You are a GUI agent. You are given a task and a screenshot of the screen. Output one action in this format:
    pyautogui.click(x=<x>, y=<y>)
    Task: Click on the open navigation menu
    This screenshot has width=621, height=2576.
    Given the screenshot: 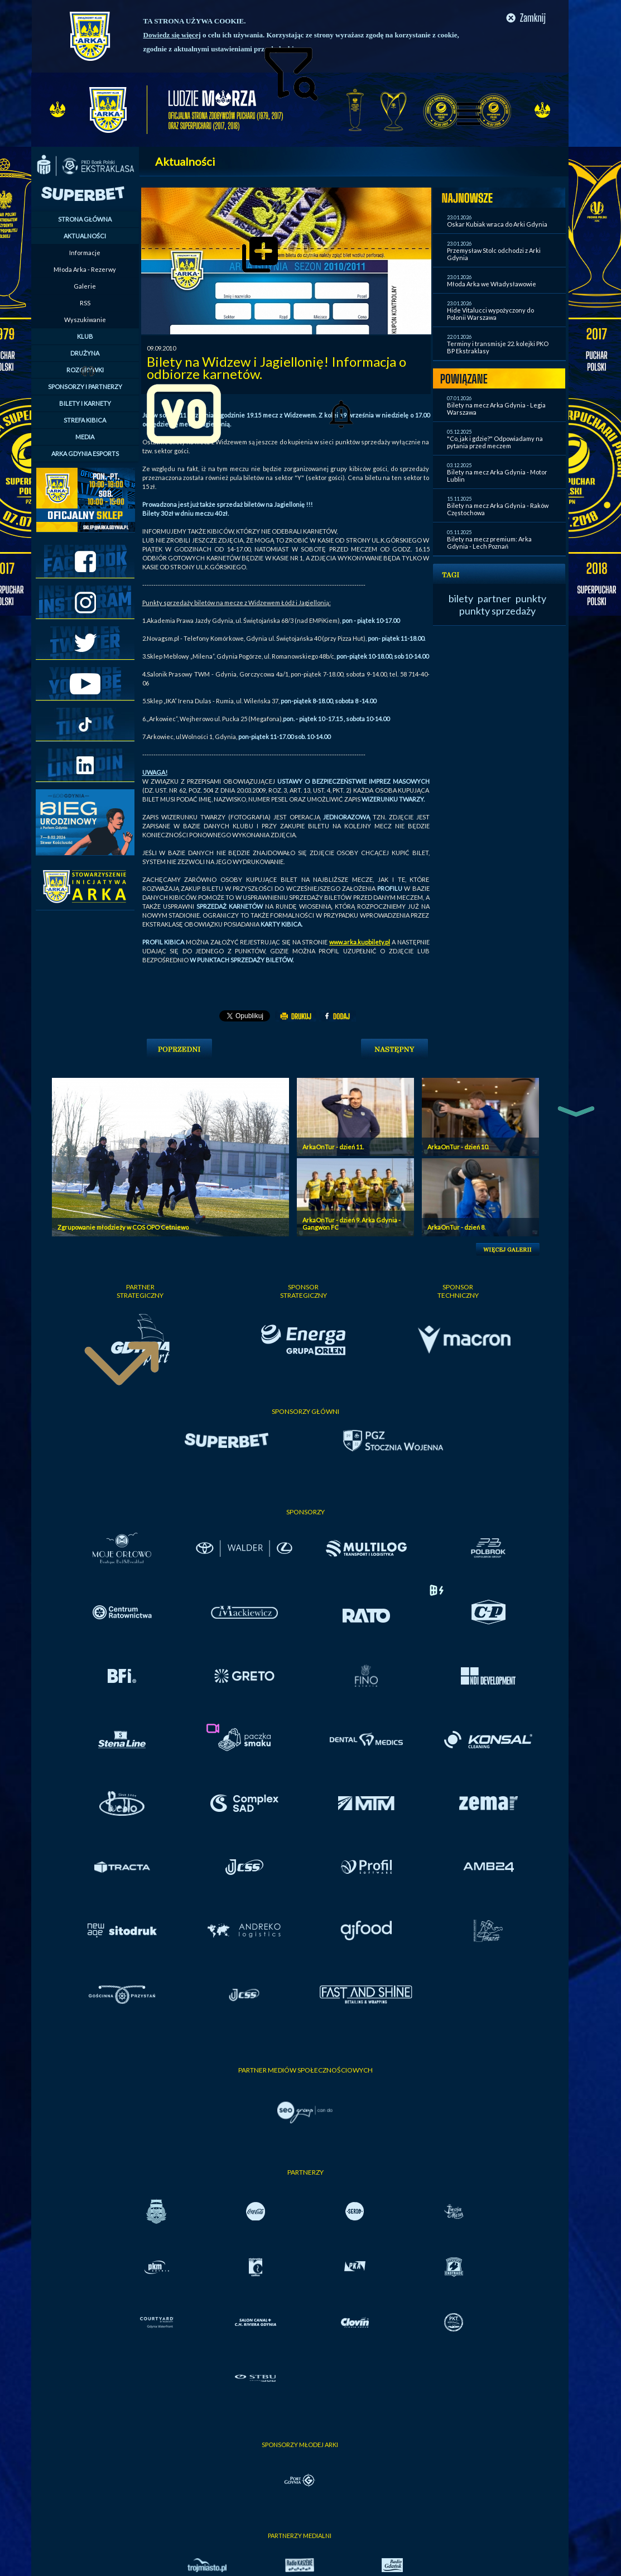 What is the action you would take?
    pyautogui.click(x=469, y=114)
    